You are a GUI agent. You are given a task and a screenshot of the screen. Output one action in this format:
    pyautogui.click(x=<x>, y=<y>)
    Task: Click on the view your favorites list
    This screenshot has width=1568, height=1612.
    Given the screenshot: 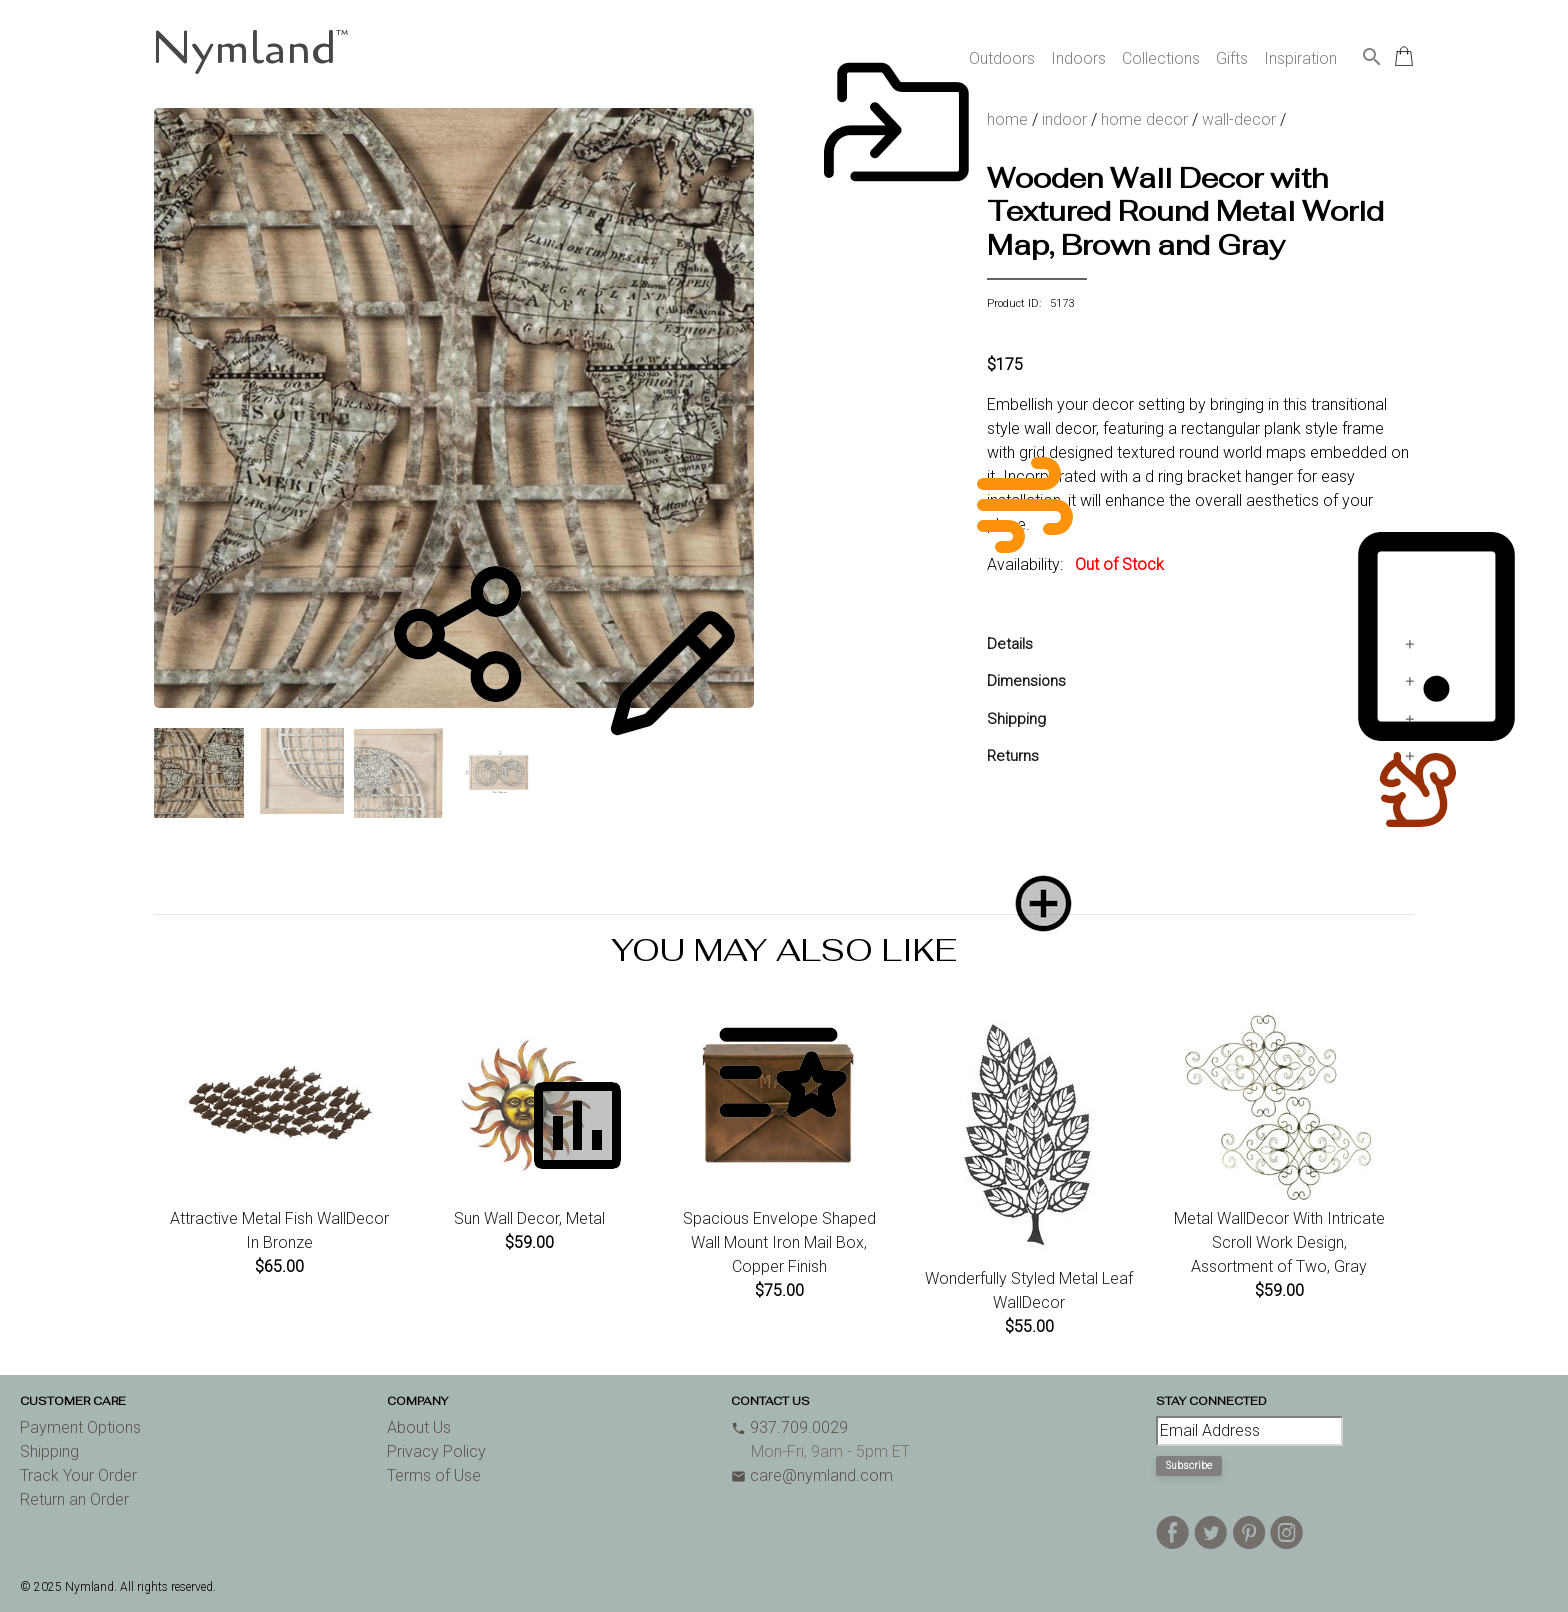 What is the action you would take?
    pyautogui.click(x=778, y=1072)
    